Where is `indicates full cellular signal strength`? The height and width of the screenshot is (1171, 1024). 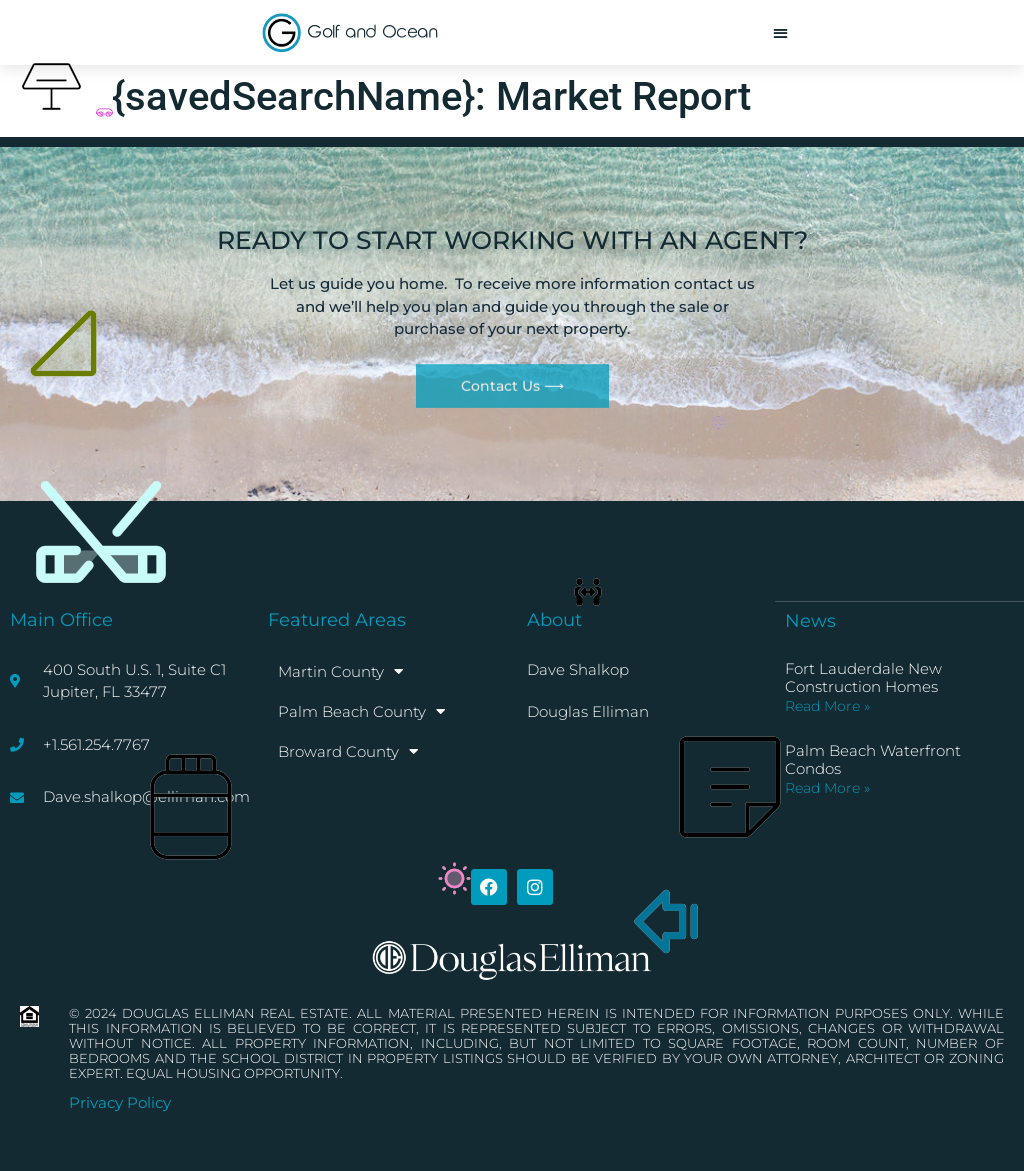
indicates full cellular signal strength is located at coordinates (69, 346).